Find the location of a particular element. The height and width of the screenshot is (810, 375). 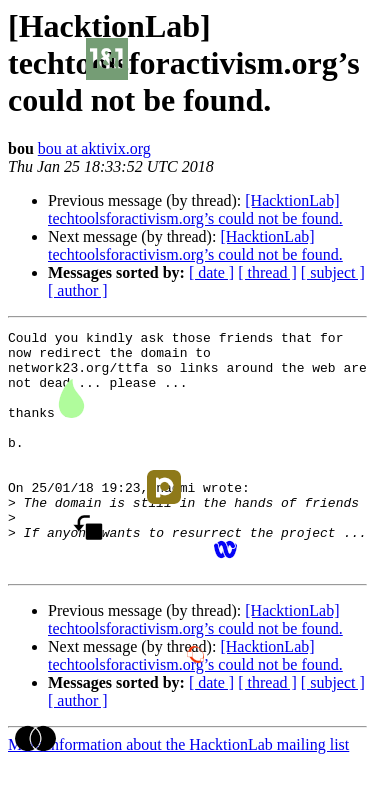

elixir programming language logo is located at coordinates (71, 398).